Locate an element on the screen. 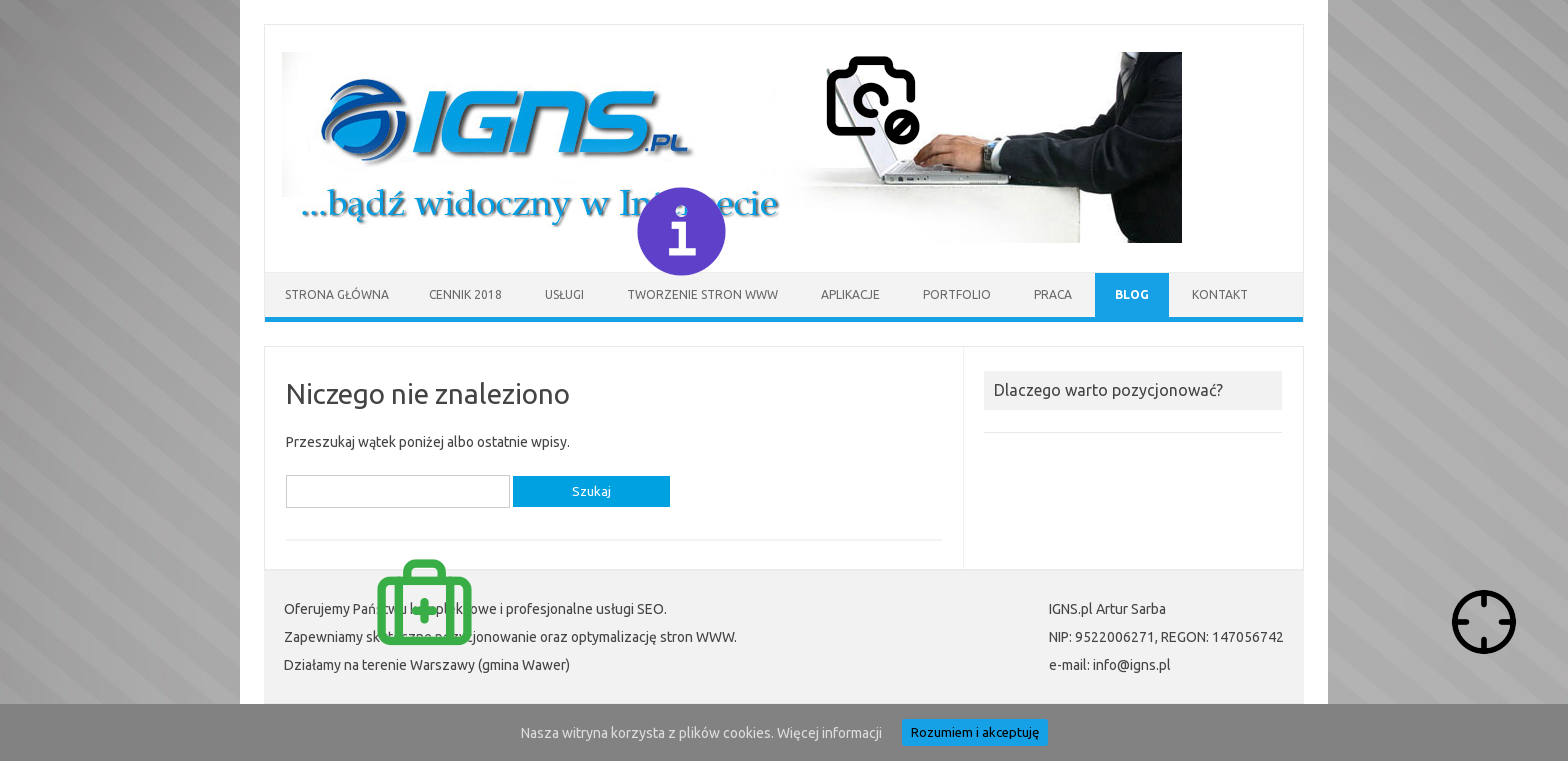 The image size is (1568, 761). access medical or health records is located at coordinates (424, 606).